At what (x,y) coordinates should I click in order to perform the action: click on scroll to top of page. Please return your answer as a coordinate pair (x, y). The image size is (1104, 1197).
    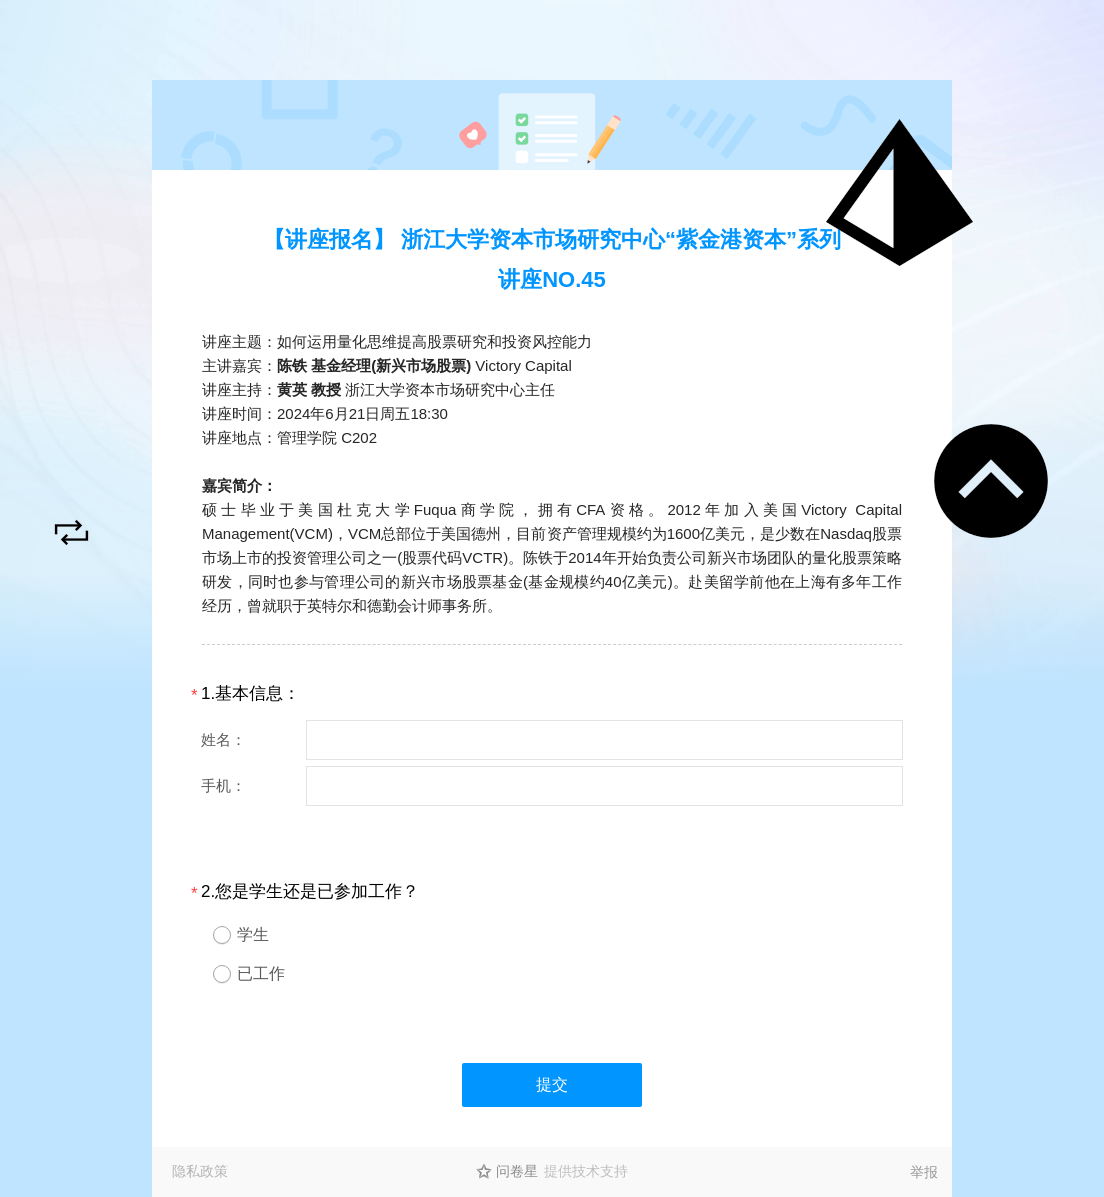
    Looking at the image, I should click on (991, 481).